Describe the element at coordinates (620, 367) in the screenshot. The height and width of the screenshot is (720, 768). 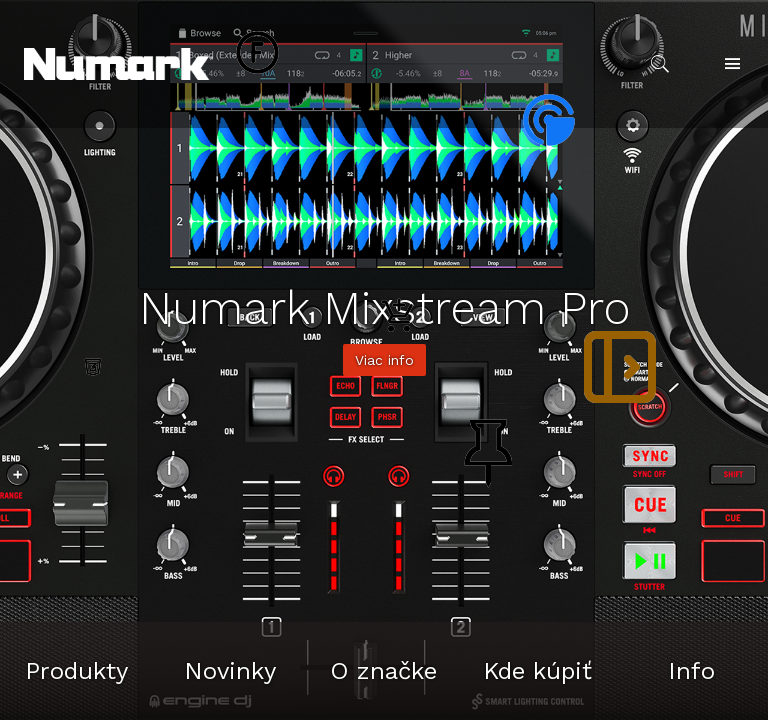
I see `expand the left sidebar` at that location.